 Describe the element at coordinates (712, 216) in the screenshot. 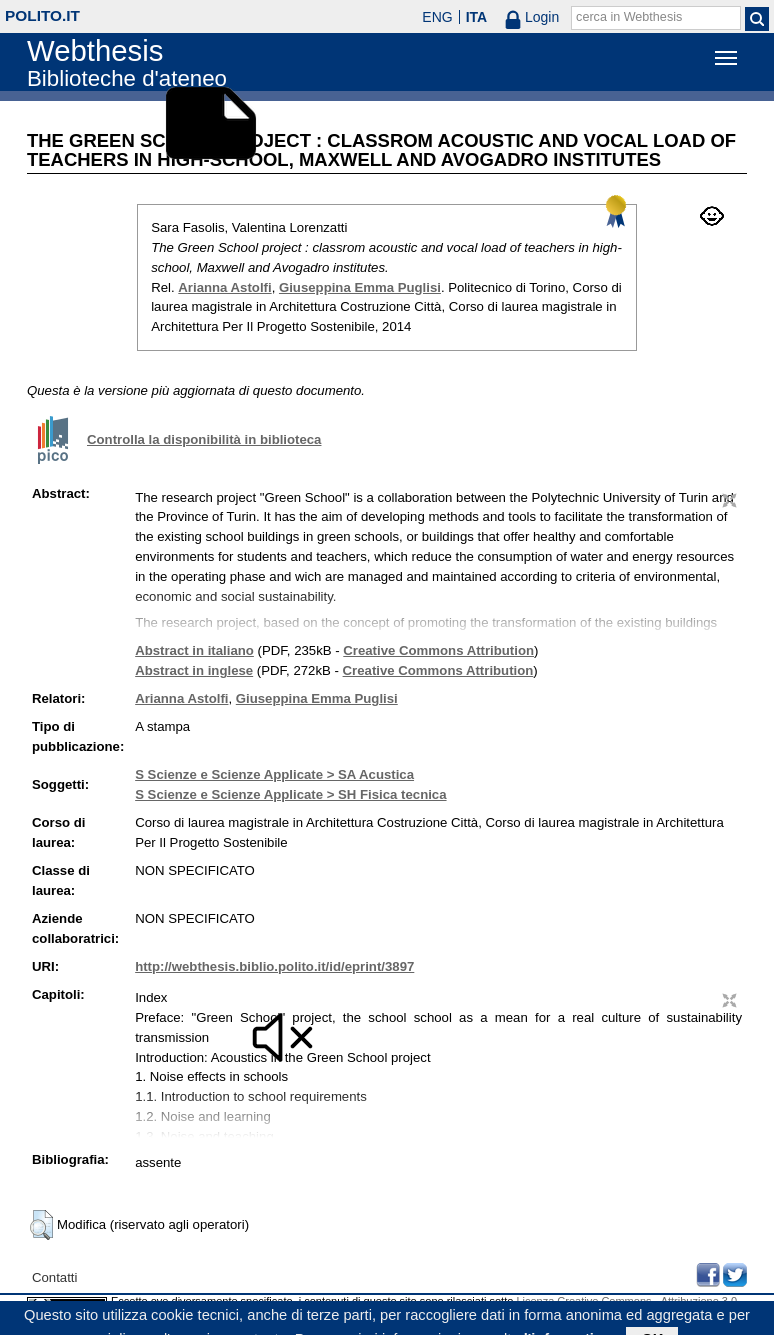

I see `access child-friendly or parental control settings` at that location.